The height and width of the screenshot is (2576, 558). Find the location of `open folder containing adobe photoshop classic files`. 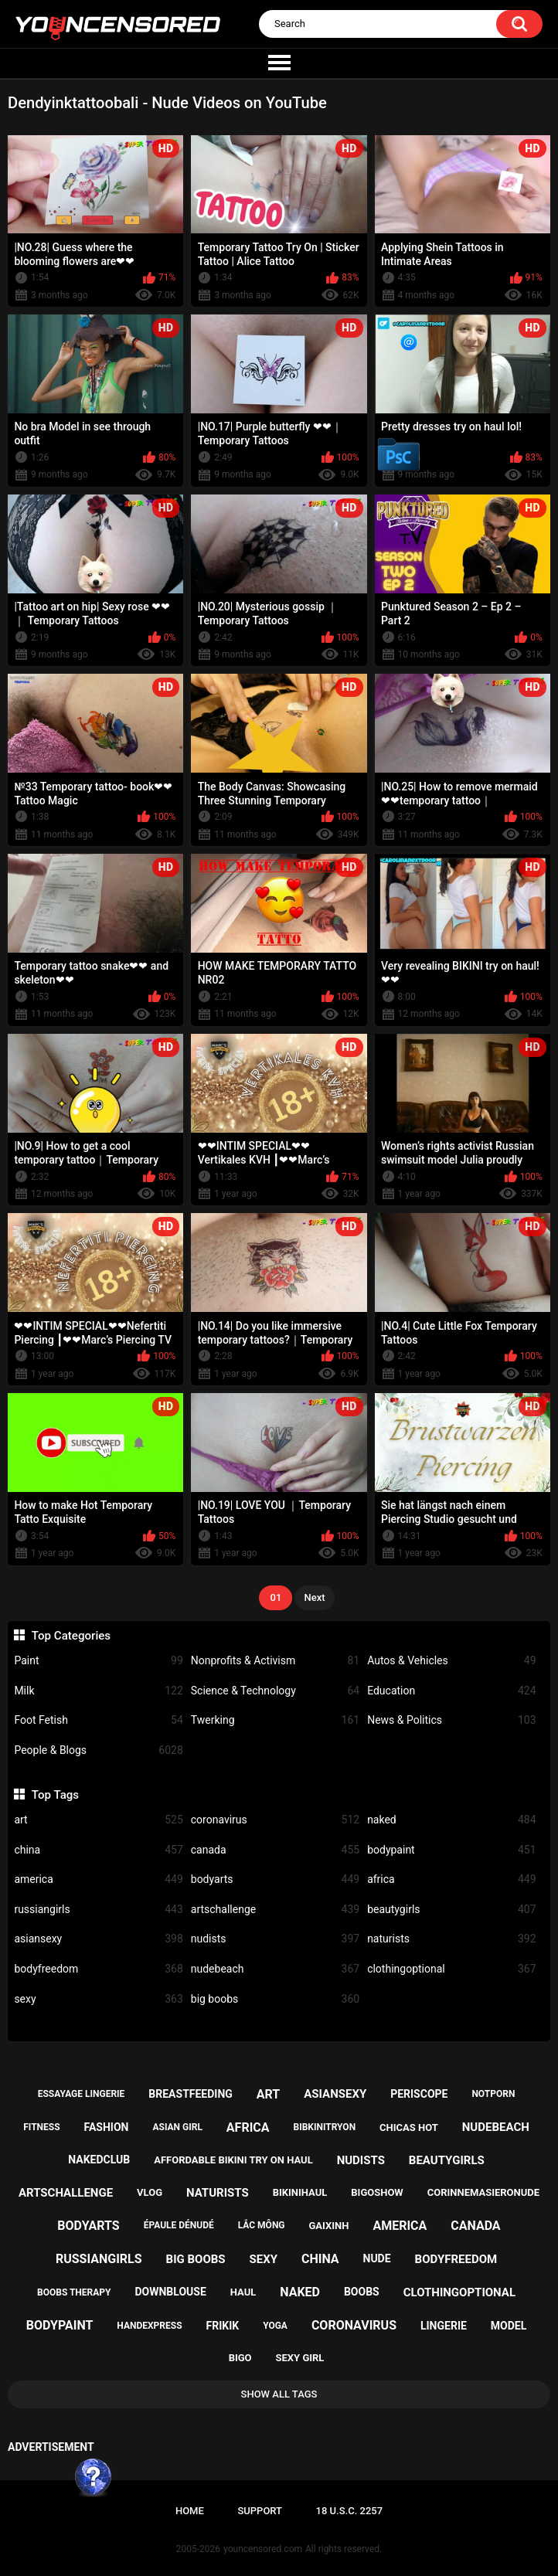

open folder containing adobe photoshop classic files is located at coordinates (398, 455).